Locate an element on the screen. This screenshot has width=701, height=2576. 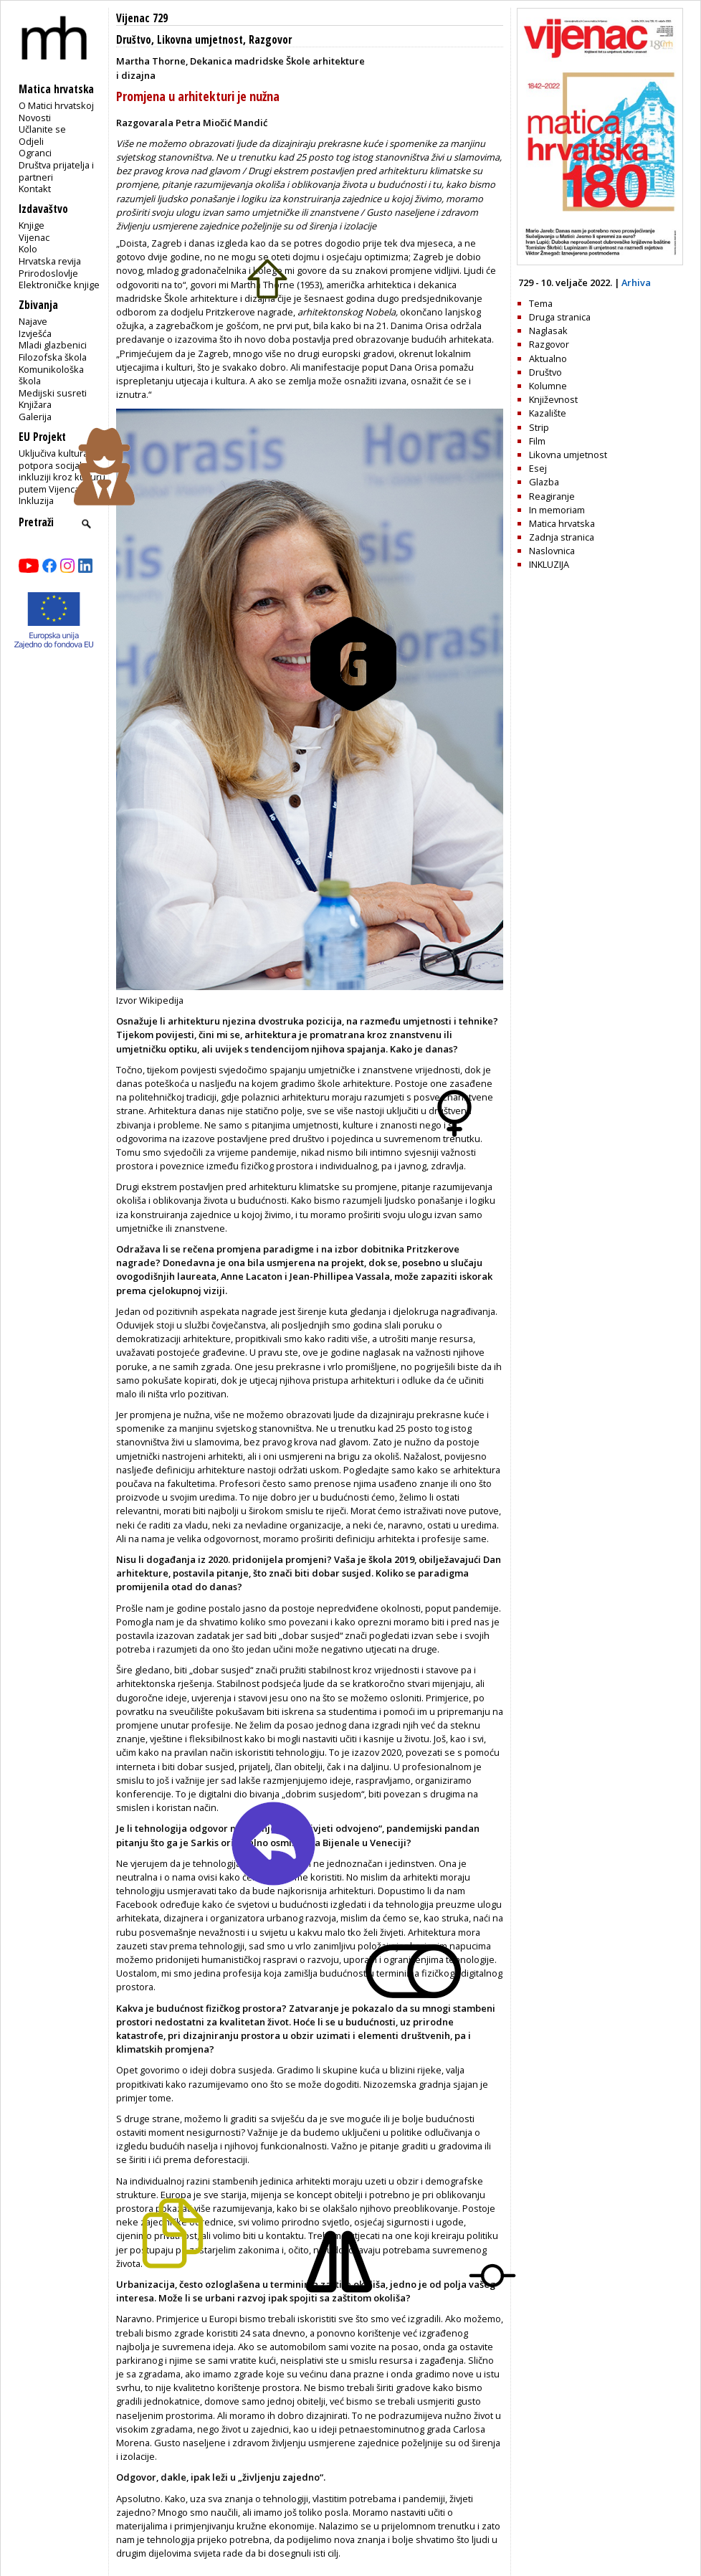
flip image horizontally is located at coordinates (339, 2264).